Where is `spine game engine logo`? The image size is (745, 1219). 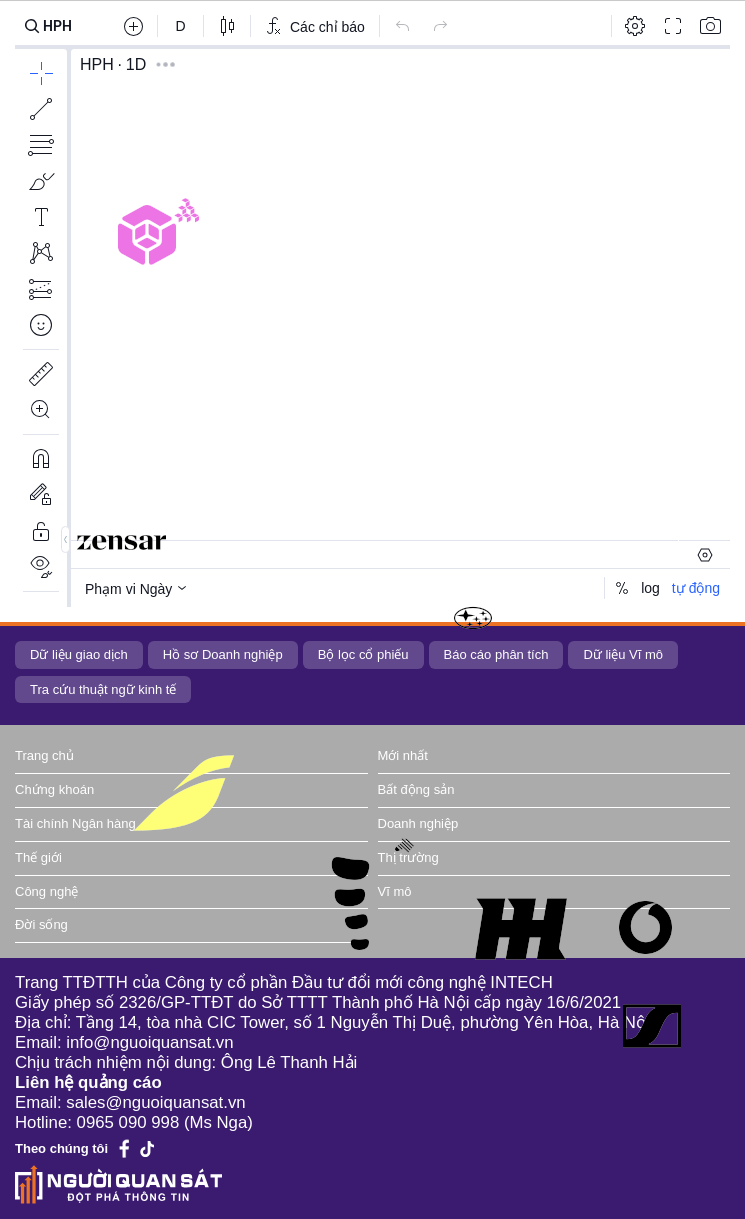 spine game engine logo is located at coordinates (350, 903).